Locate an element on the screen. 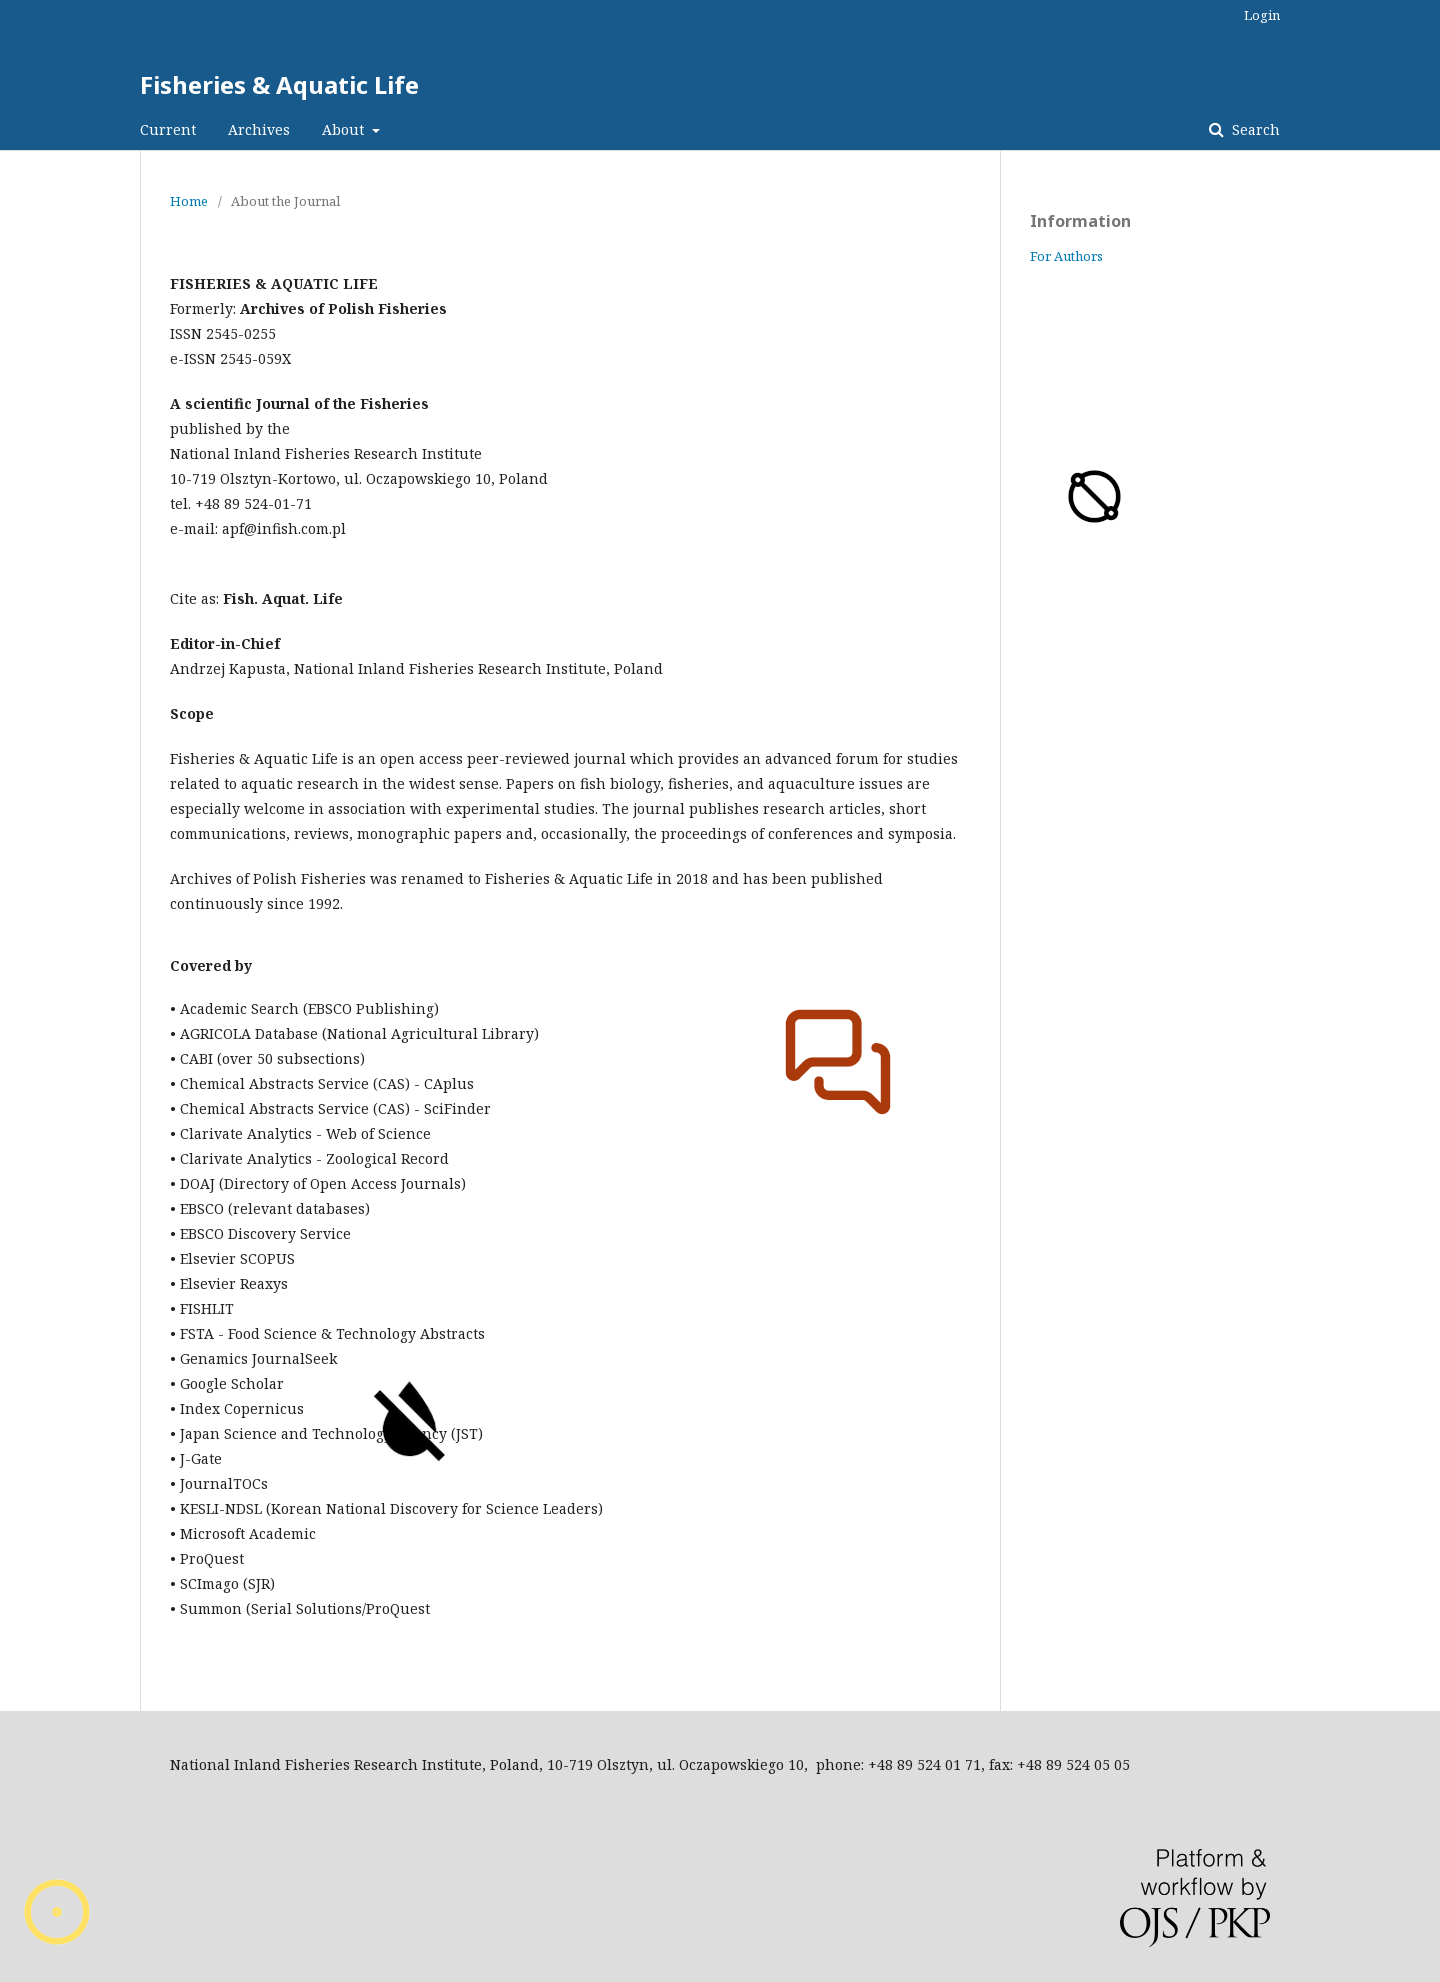 Image resolution: width=1440 pixels, height=1982 pixels. measure or display diameter of a circular object is located at coordinates (1094, 496).